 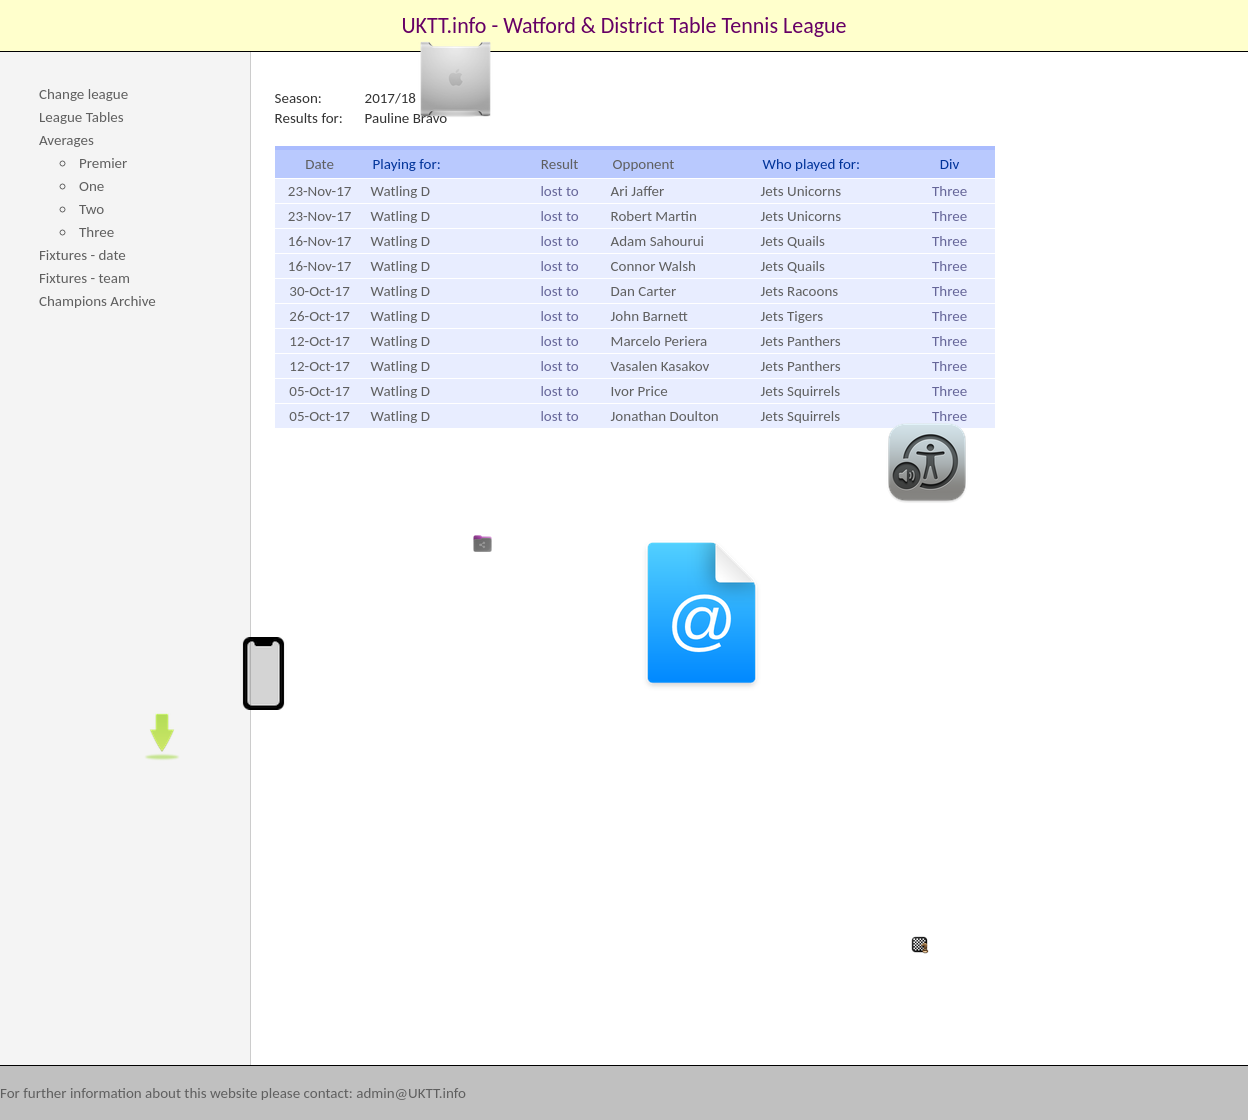 I want to click on enable voiceover screen reader accessibility, so click(x=927, y=462).